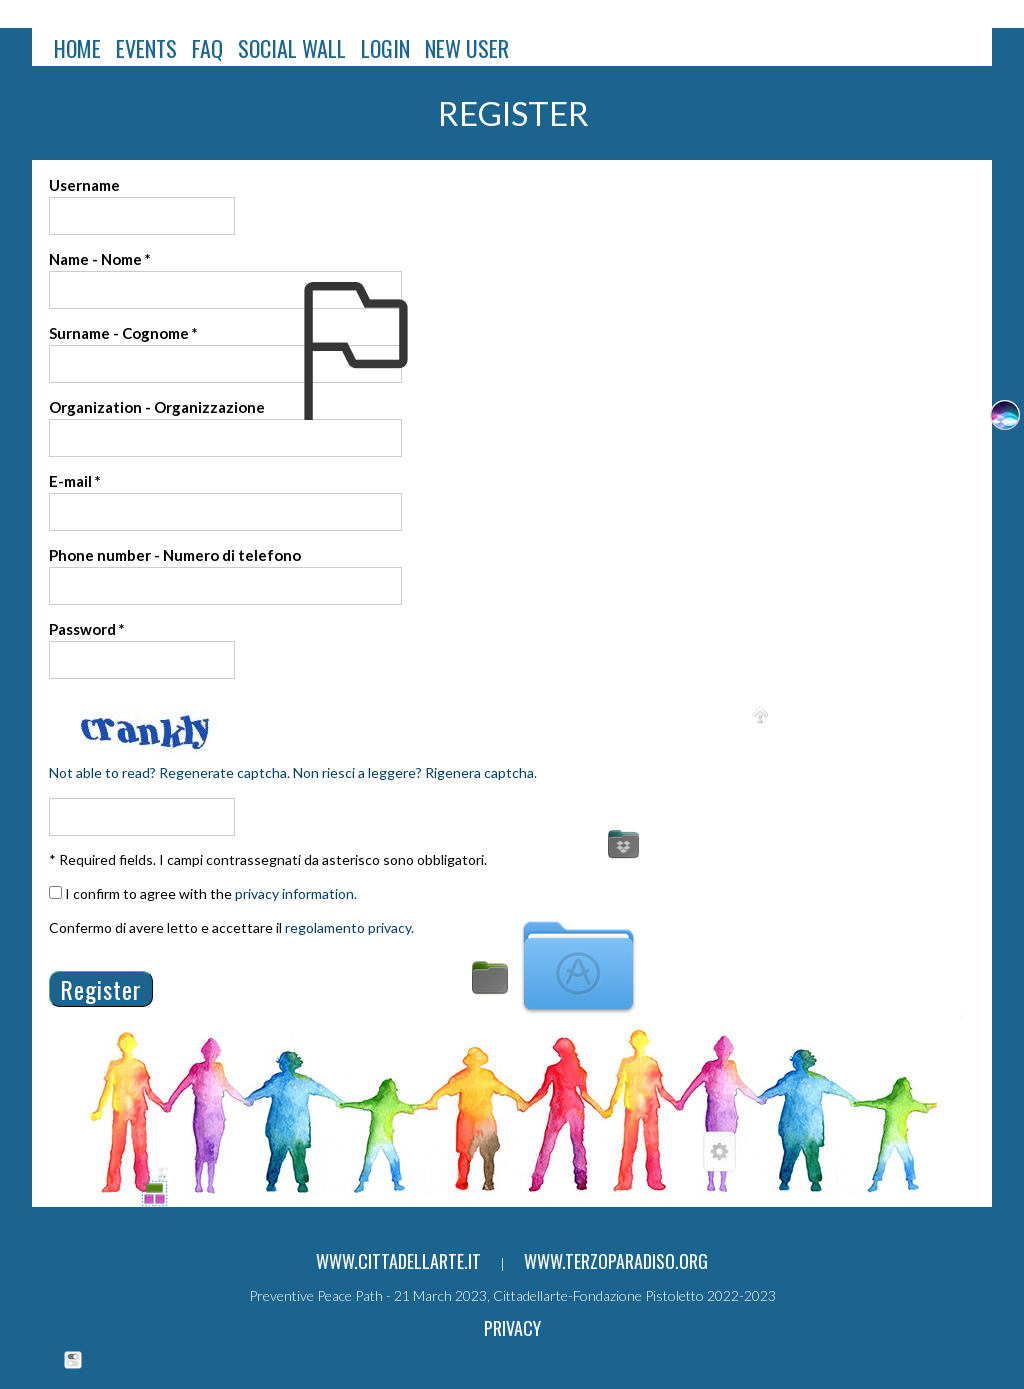 The width and height of the screenshot is (1024, 1389). Describe the element at coordinates (154, 1193) in the screenshot. I see `select all items in the current view` at that location.